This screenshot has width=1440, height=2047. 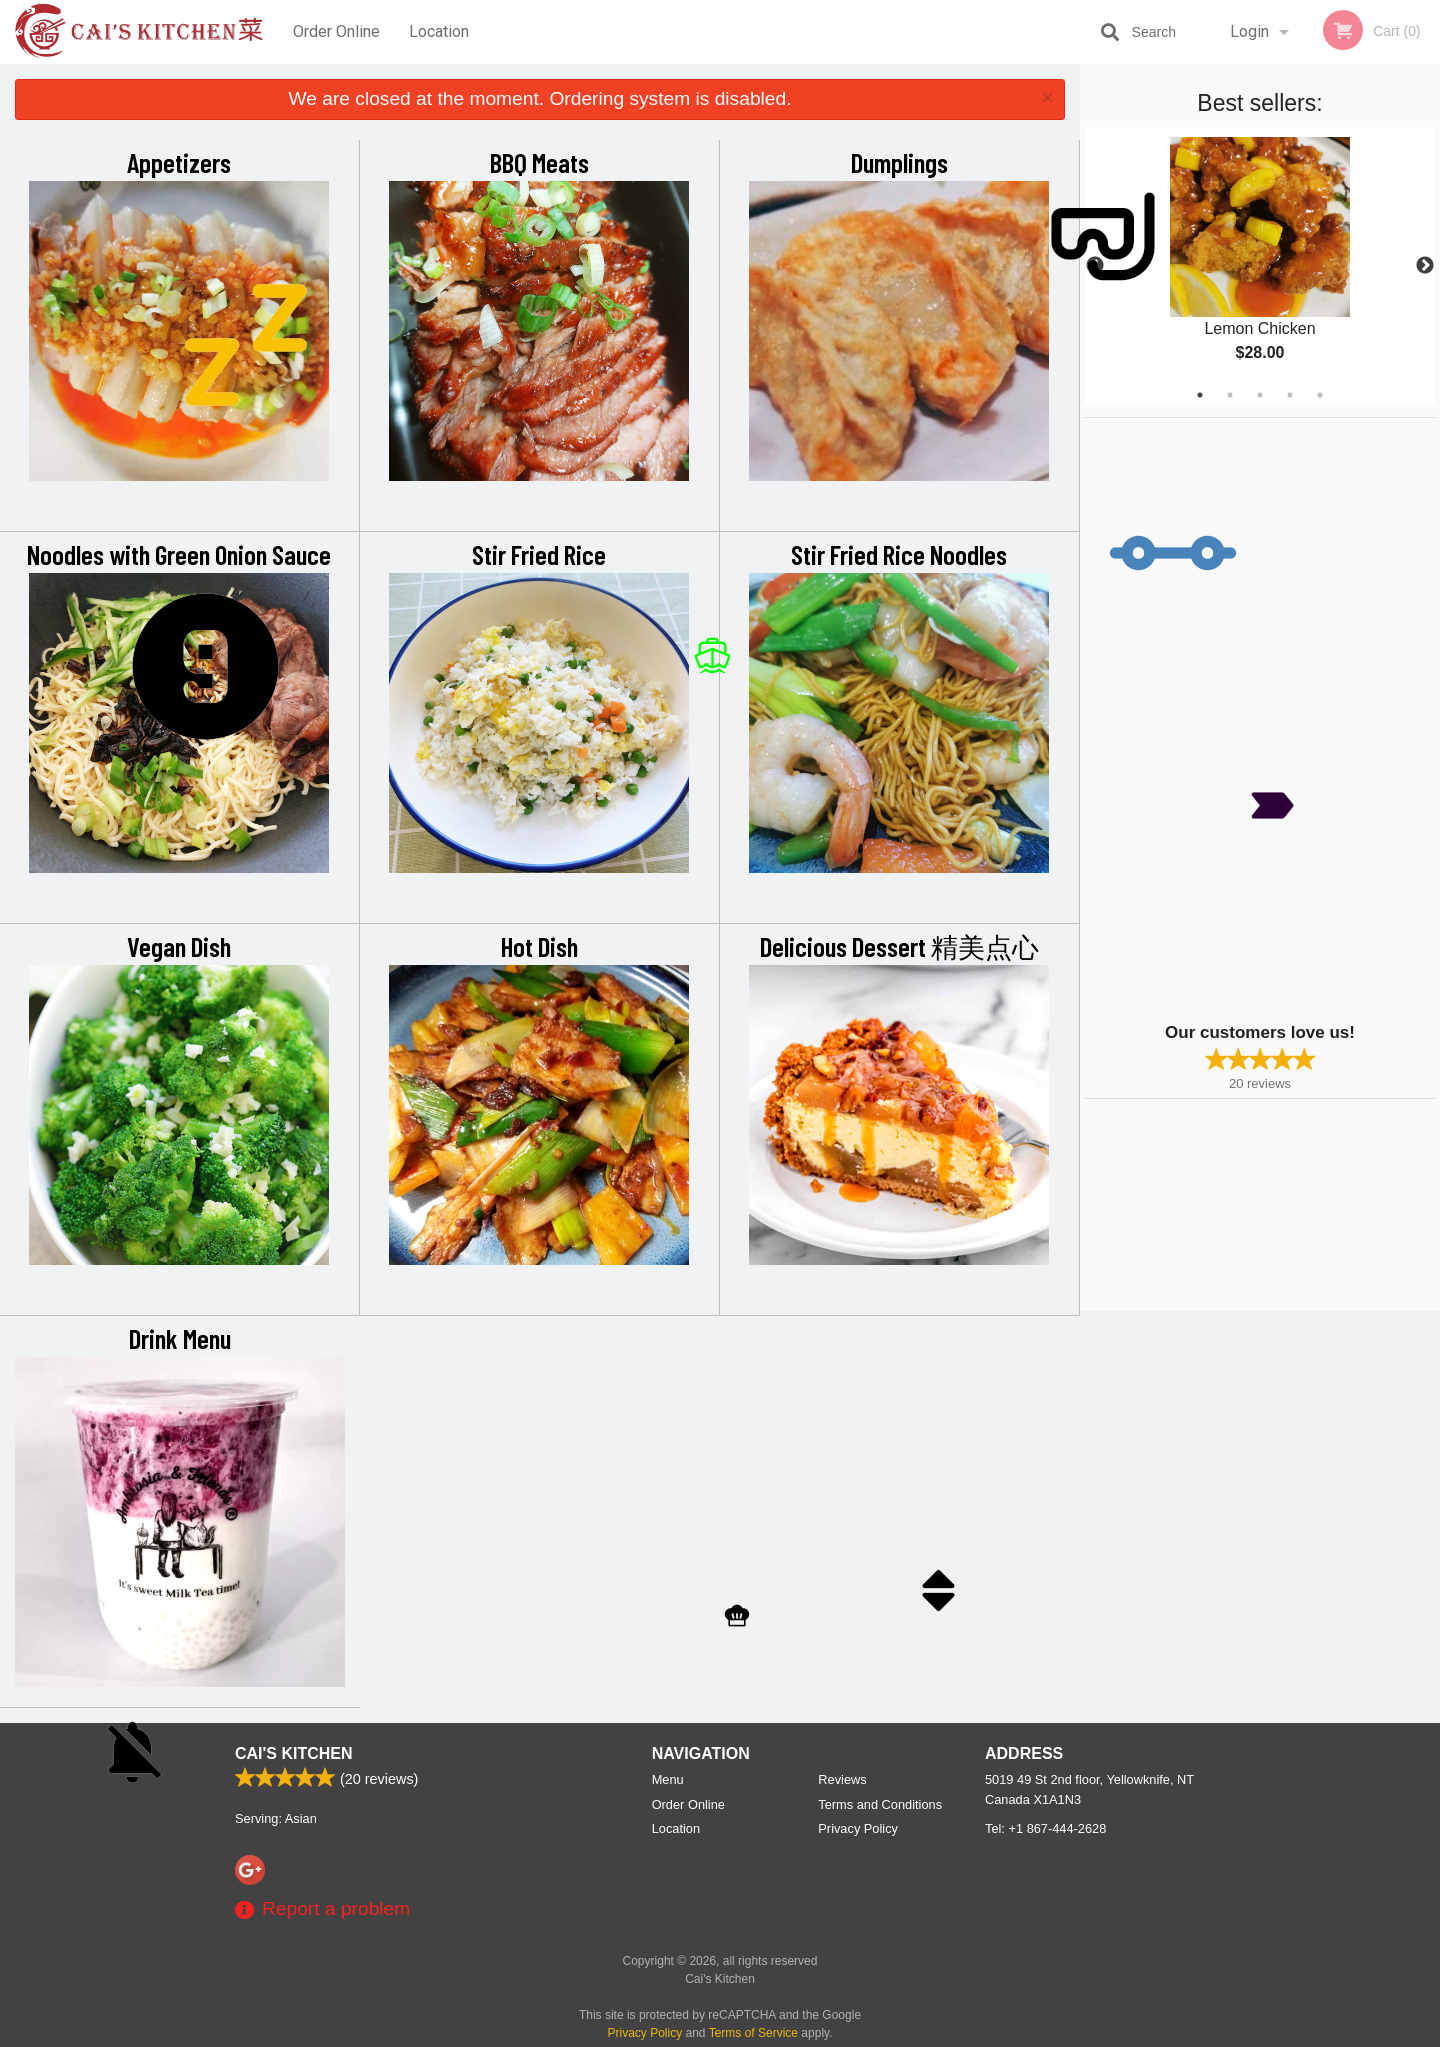 I want to click on access scuba diving or snorkeling activities, so click(x=1103, y=239).